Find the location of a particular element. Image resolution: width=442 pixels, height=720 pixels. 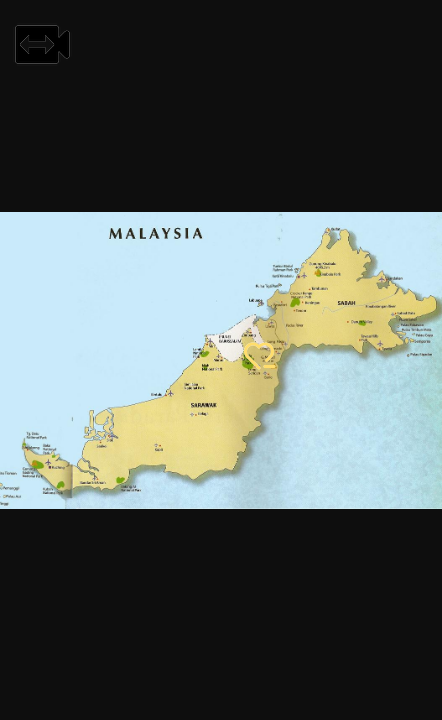

switch between front and rear camera during video recording is located at coordinates (42, 44).